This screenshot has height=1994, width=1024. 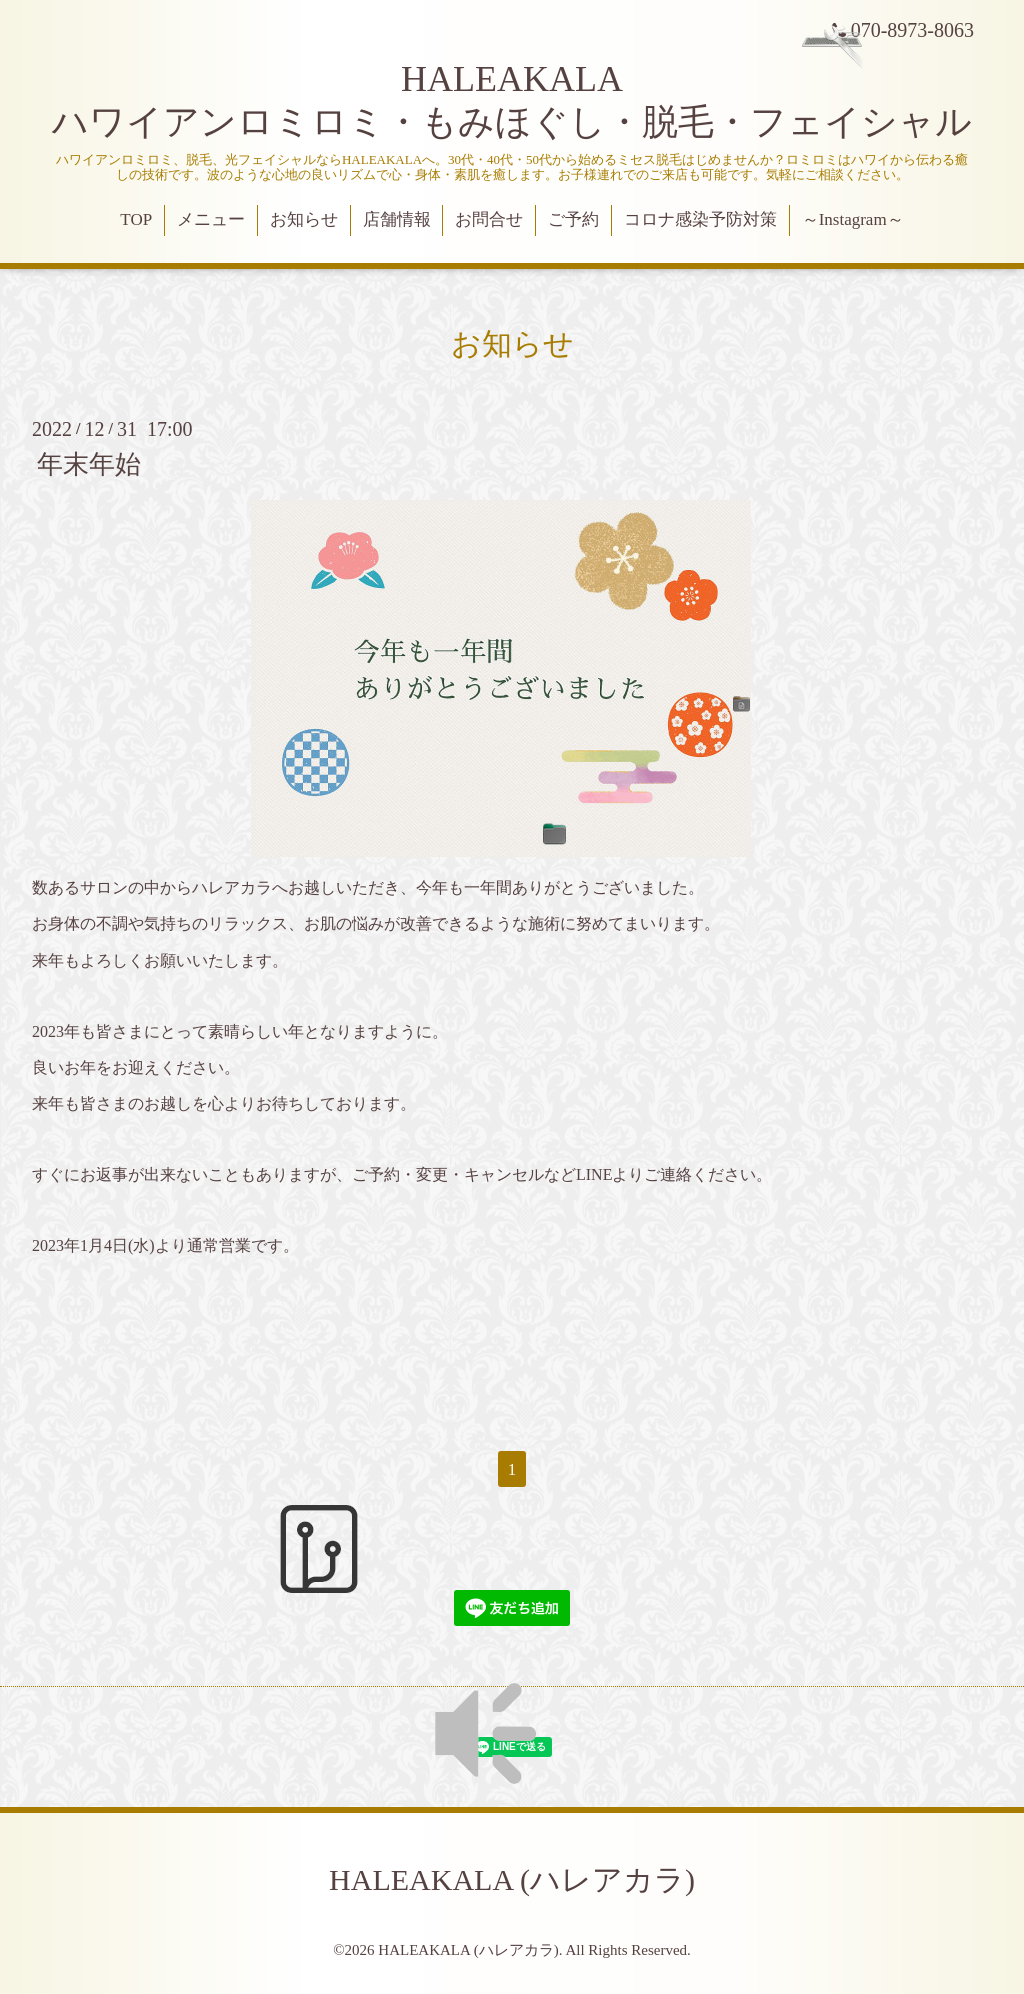 What do you see at coordinates (319, 1549) in the screenshot?
I see `open gitg version control application` at bounding box center [319, 1549].